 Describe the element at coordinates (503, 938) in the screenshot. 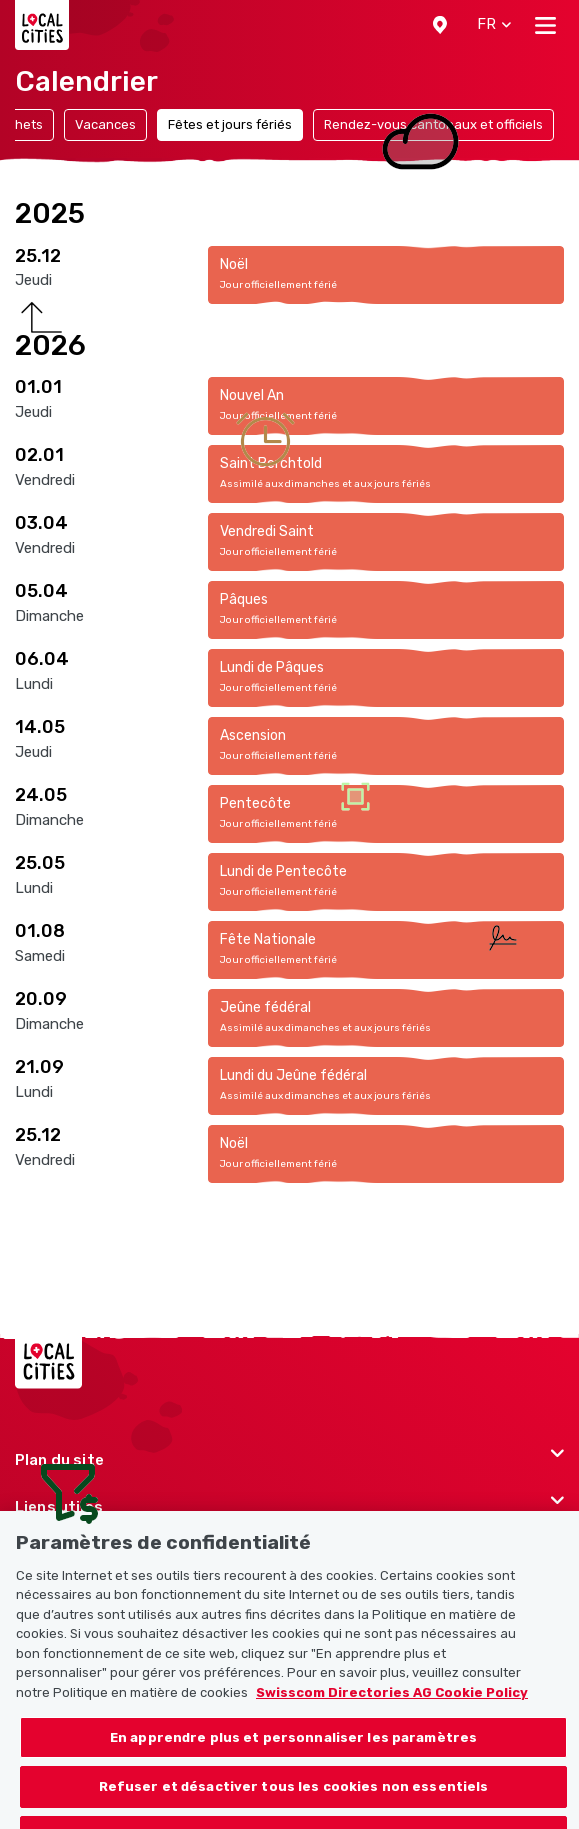

I see `add your signature to a document` at that location.